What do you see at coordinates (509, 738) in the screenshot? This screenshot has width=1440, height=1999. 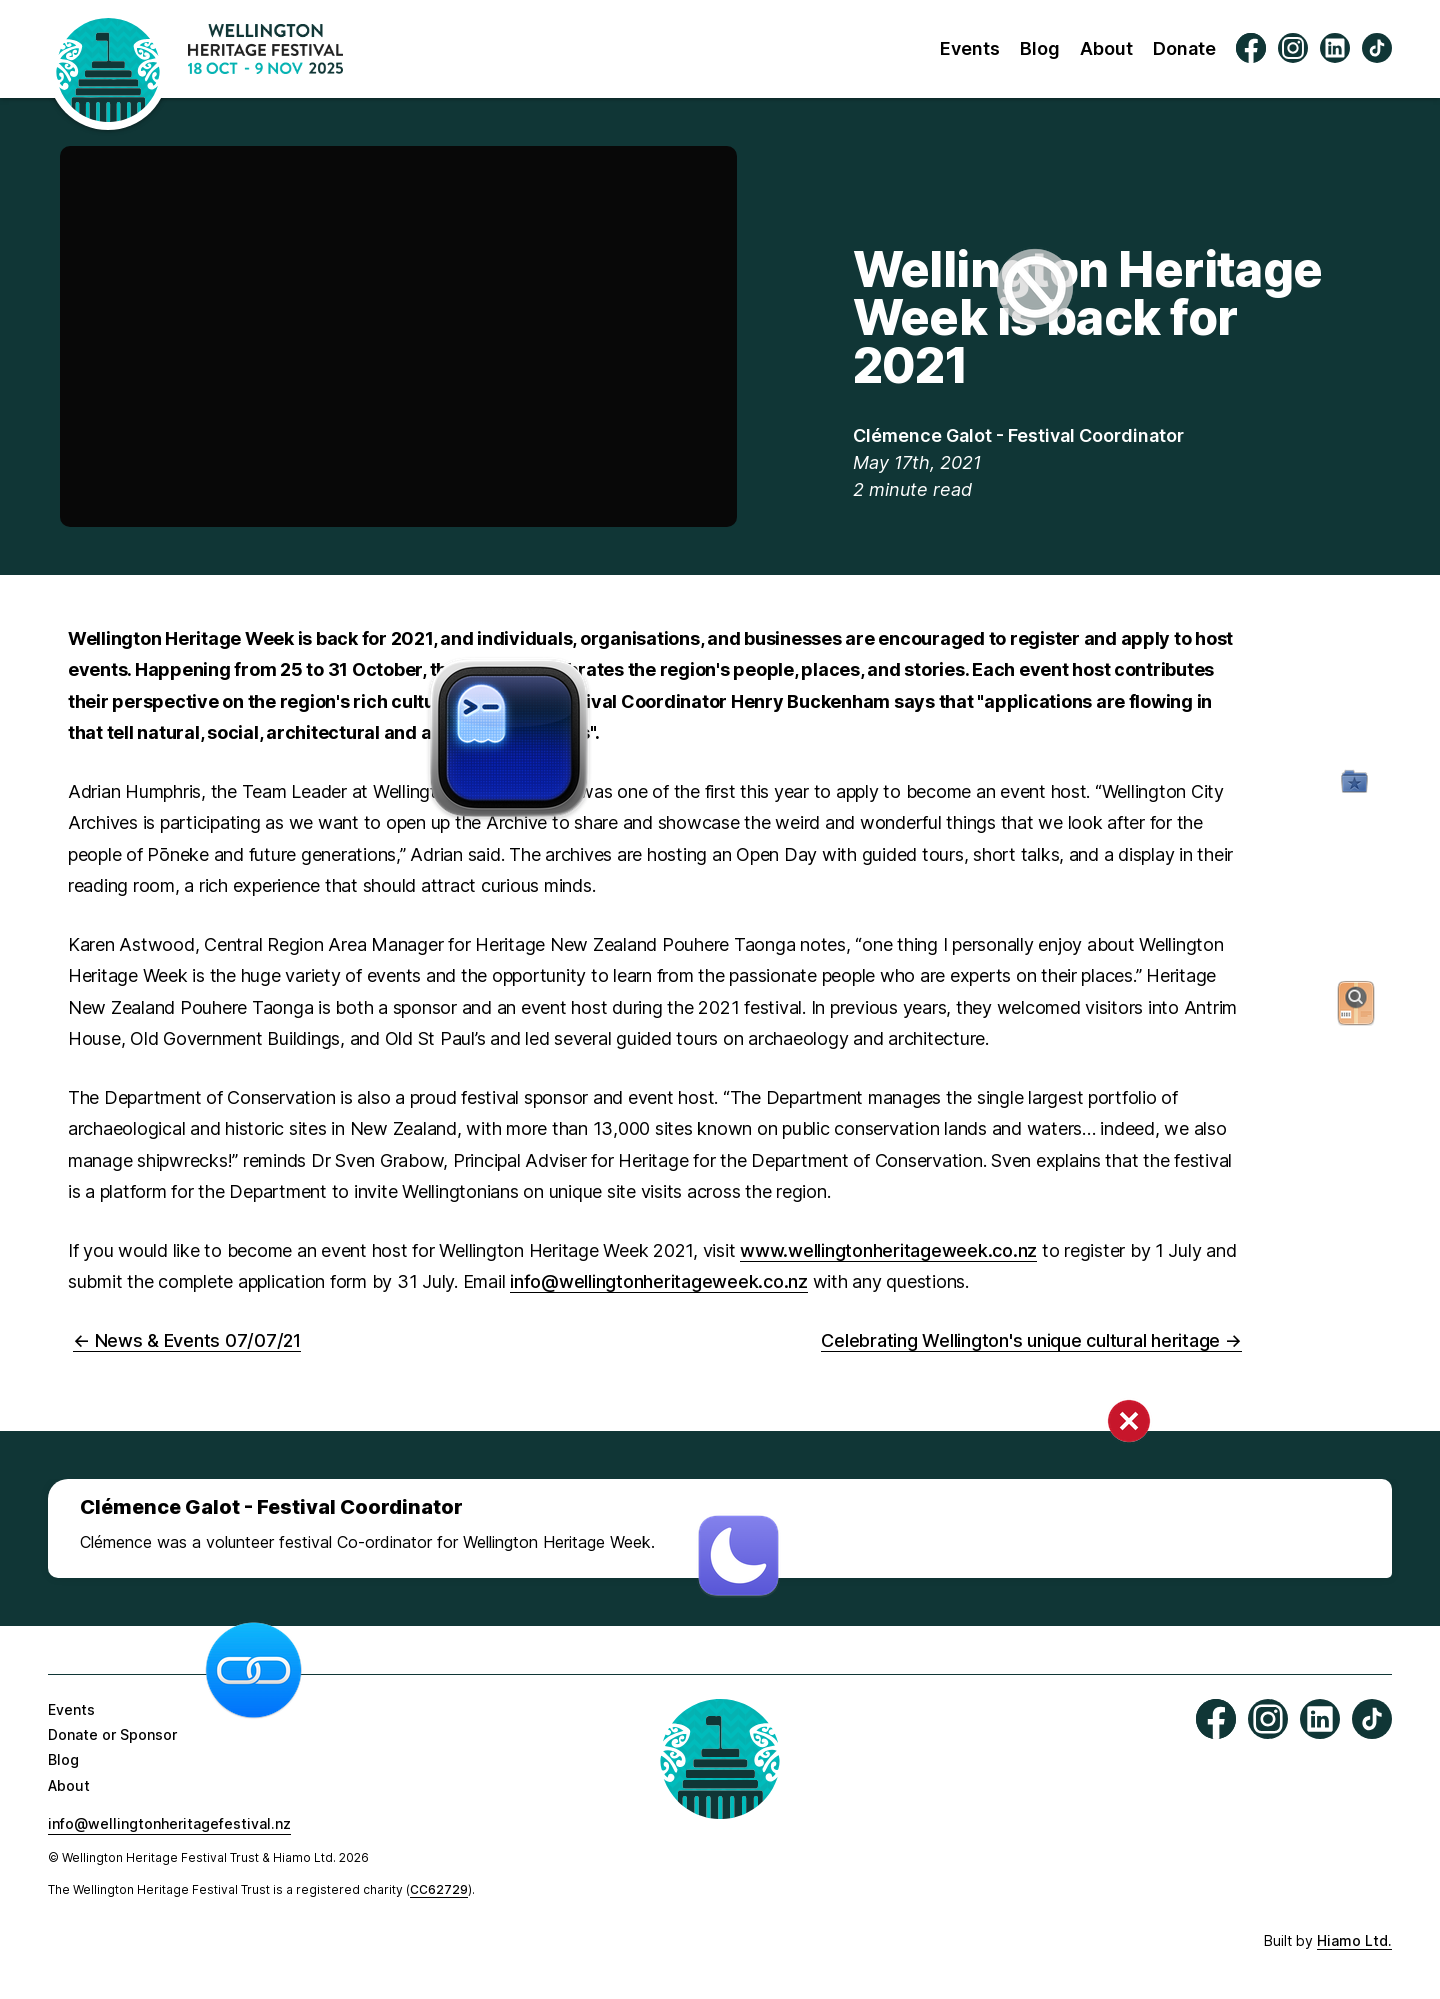 I see `open ghostty terminal emulator` at bounding box center [509, 738].